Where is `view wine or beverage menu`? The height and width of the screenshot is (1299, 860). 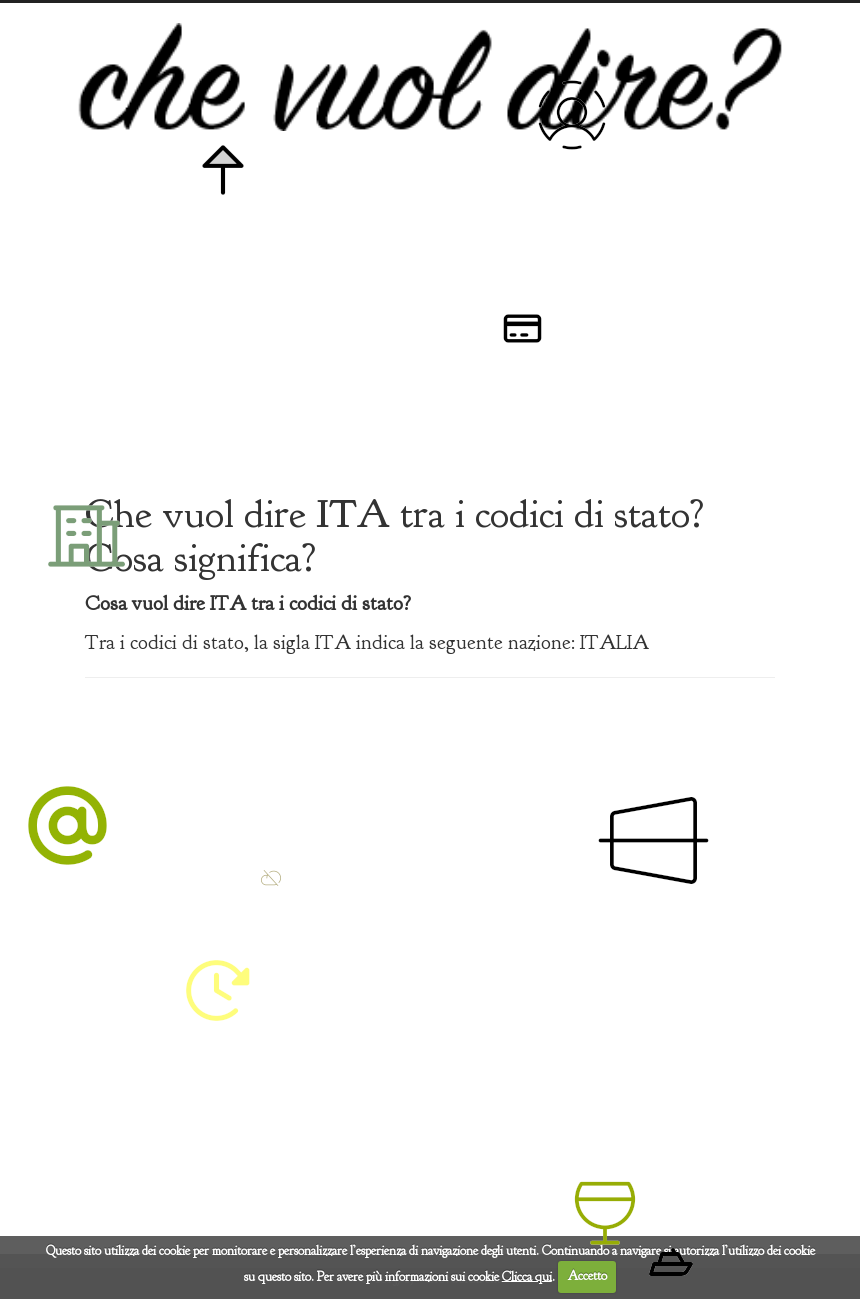 view wine or beverage menu is located at coordinates (605, 1212).